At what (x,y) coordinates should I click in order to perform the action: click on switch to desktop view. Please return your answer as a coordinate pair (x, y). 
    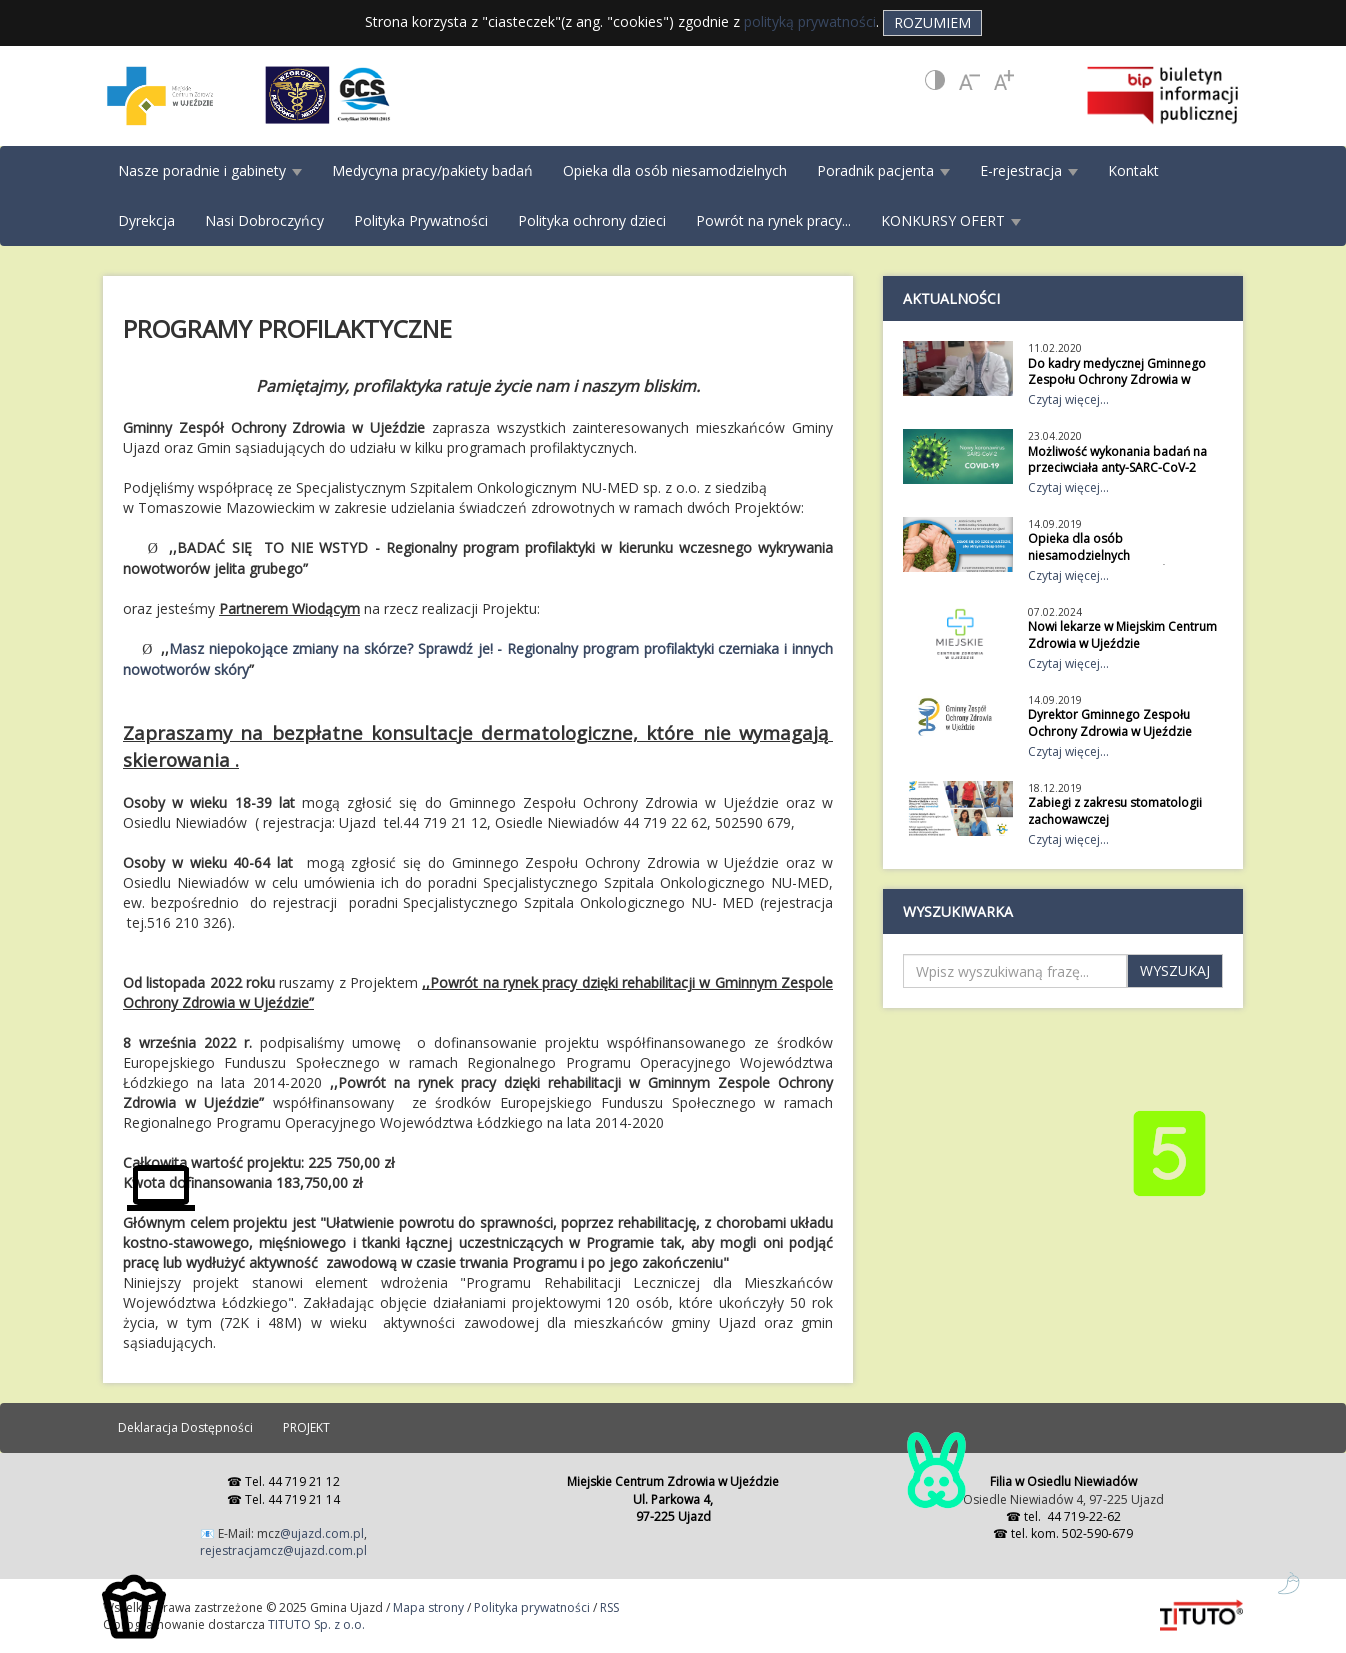
    Looking at the image, I should click on (161, 1188).